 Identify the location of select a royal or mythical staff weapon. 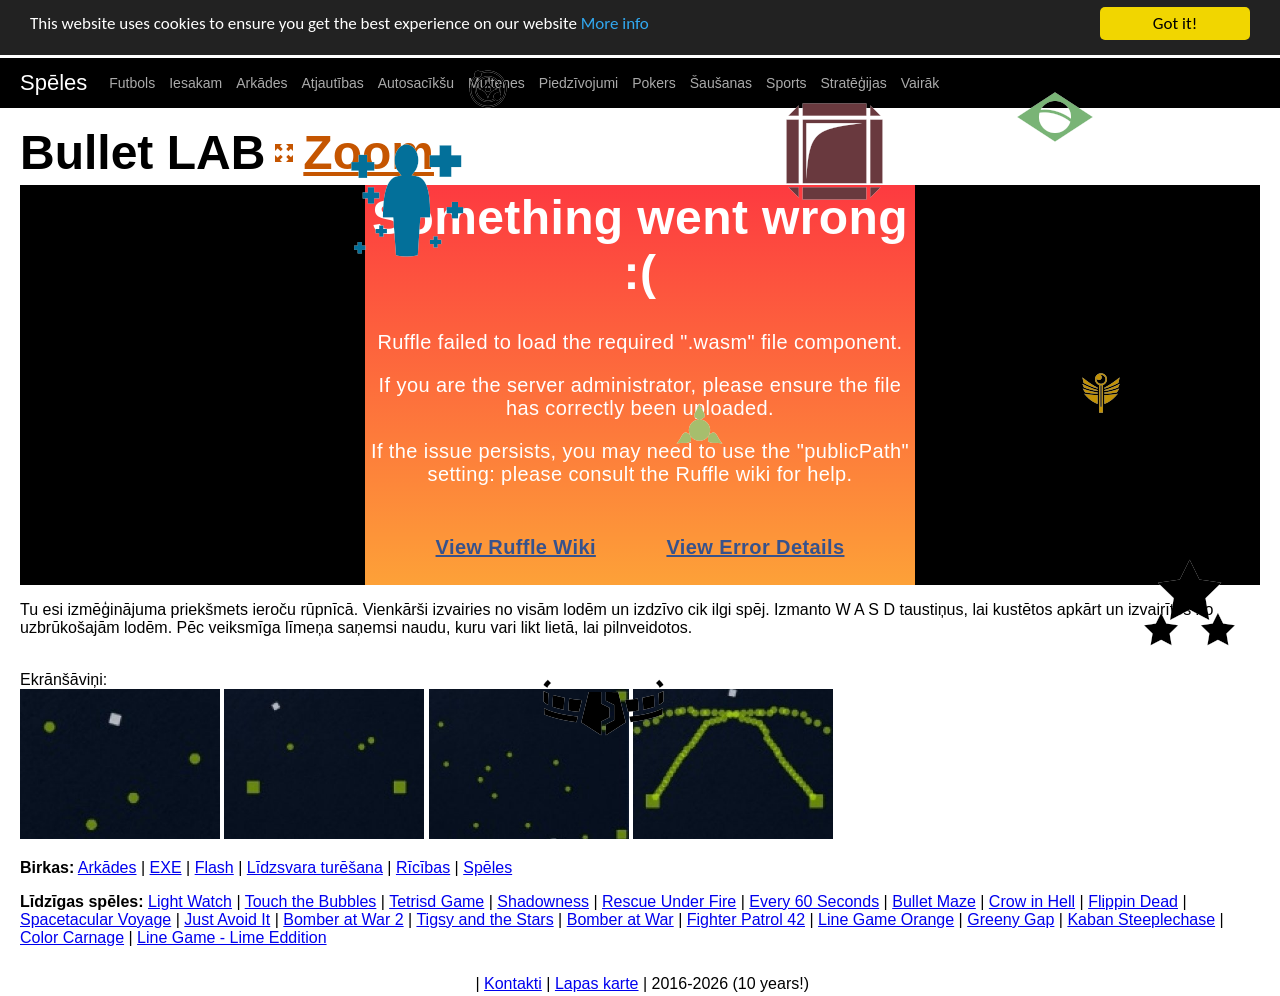
(1101, 393).